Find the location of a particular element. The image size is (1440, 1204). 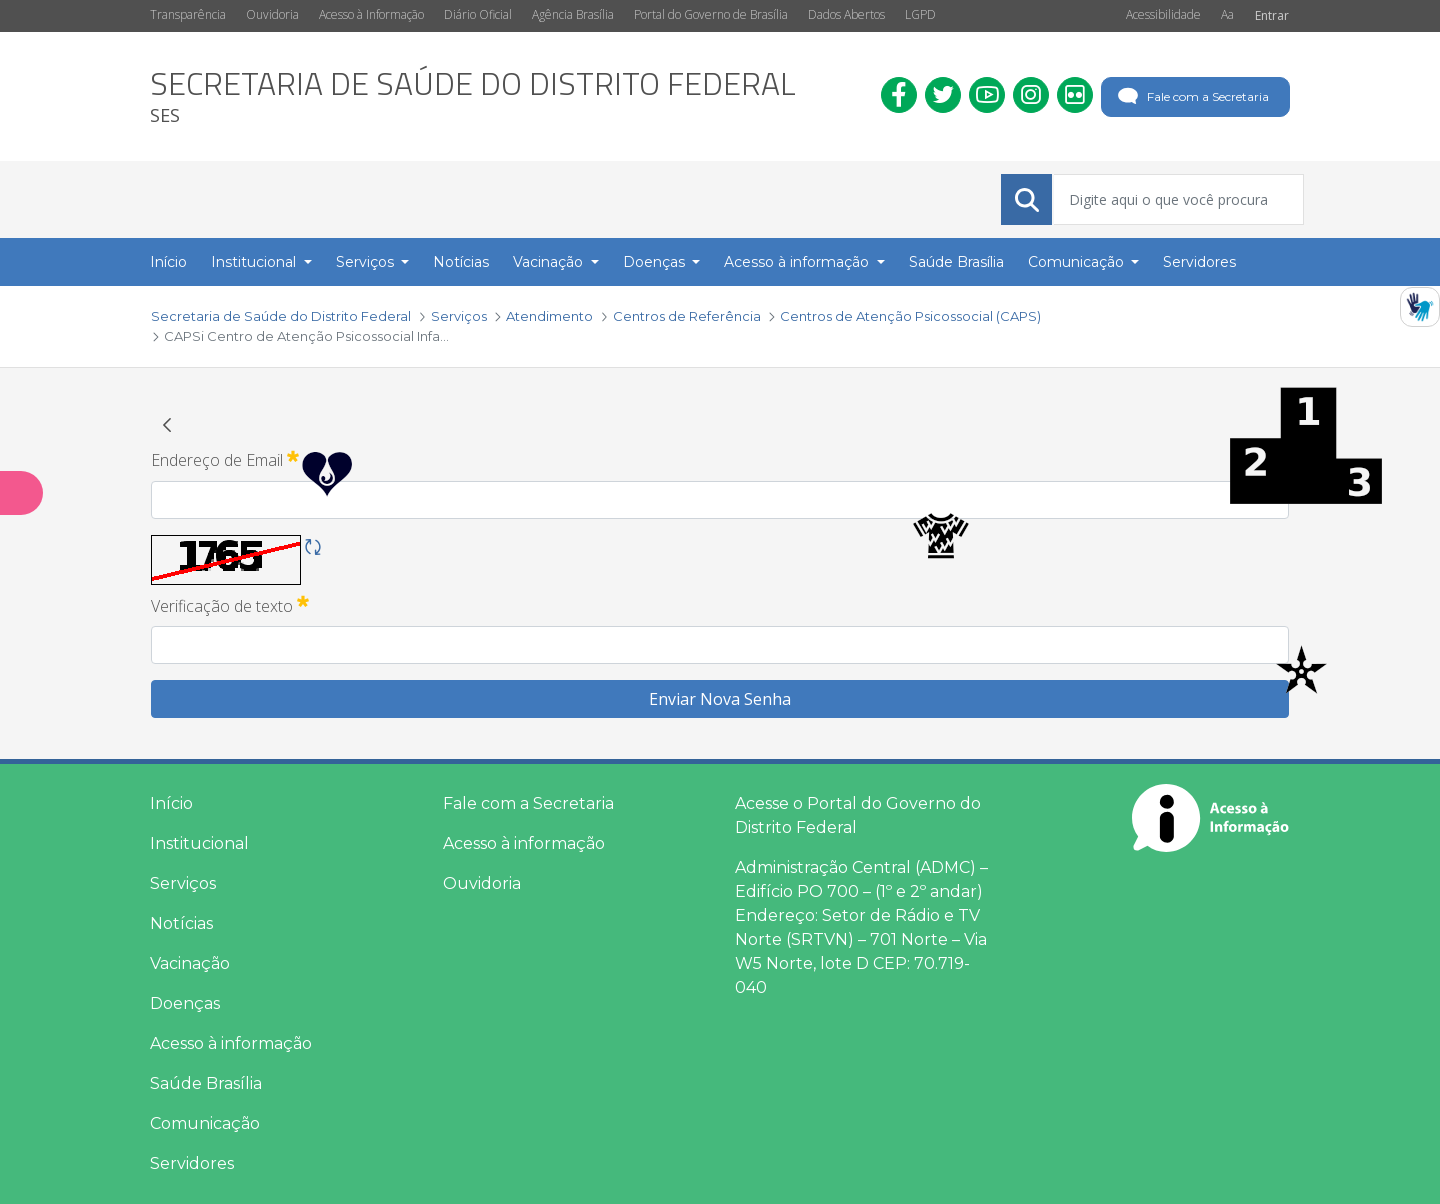

donate blood or health resource is located at coordinates (327, 473).